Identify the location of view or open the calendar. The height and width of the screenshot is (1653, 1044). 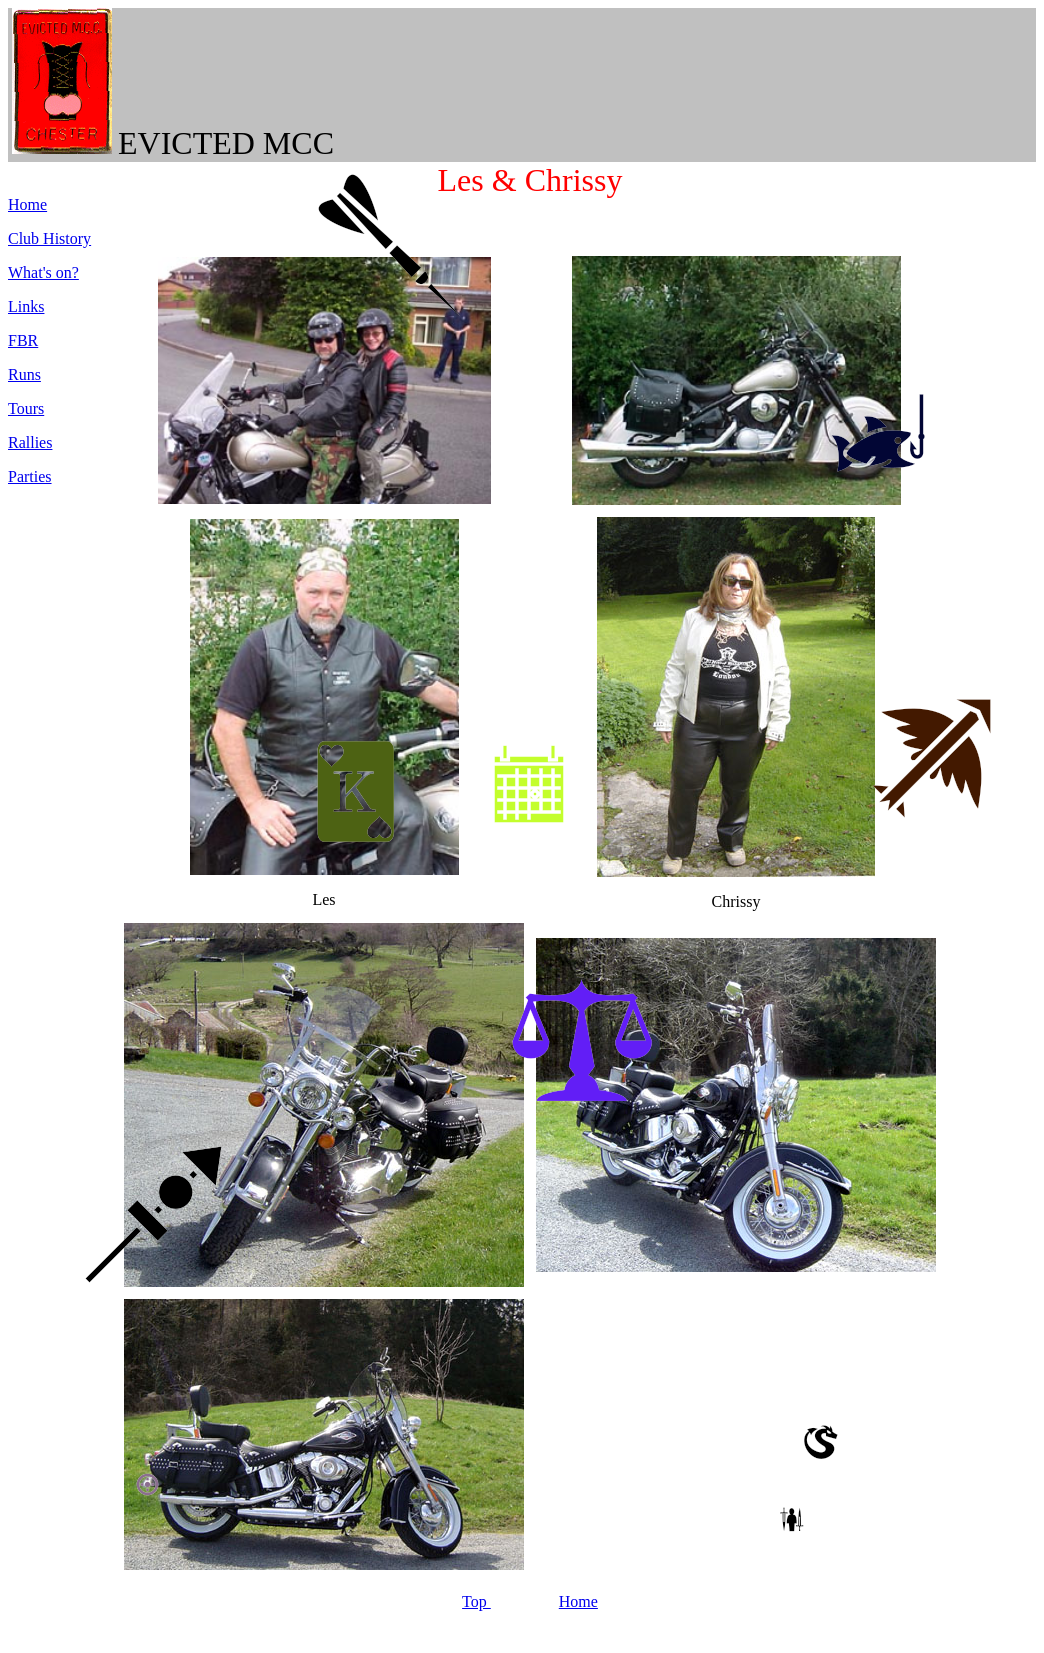
(529, 788).